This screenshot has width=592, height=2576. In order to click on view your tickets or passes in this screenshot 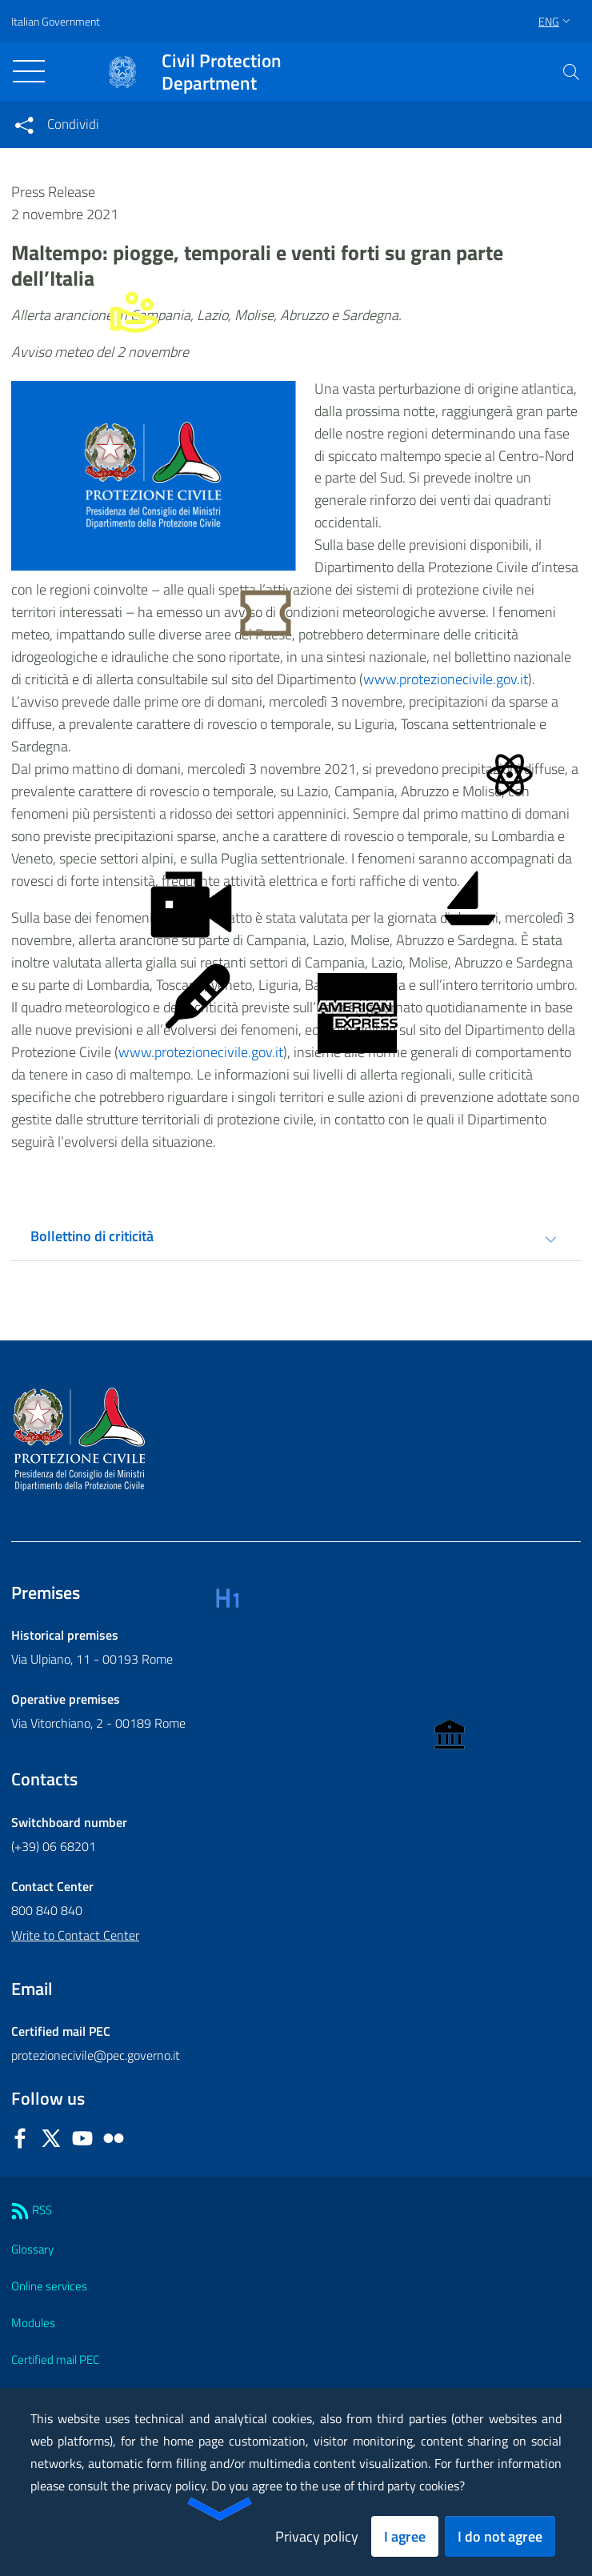, I will do `click(266, 613)`.